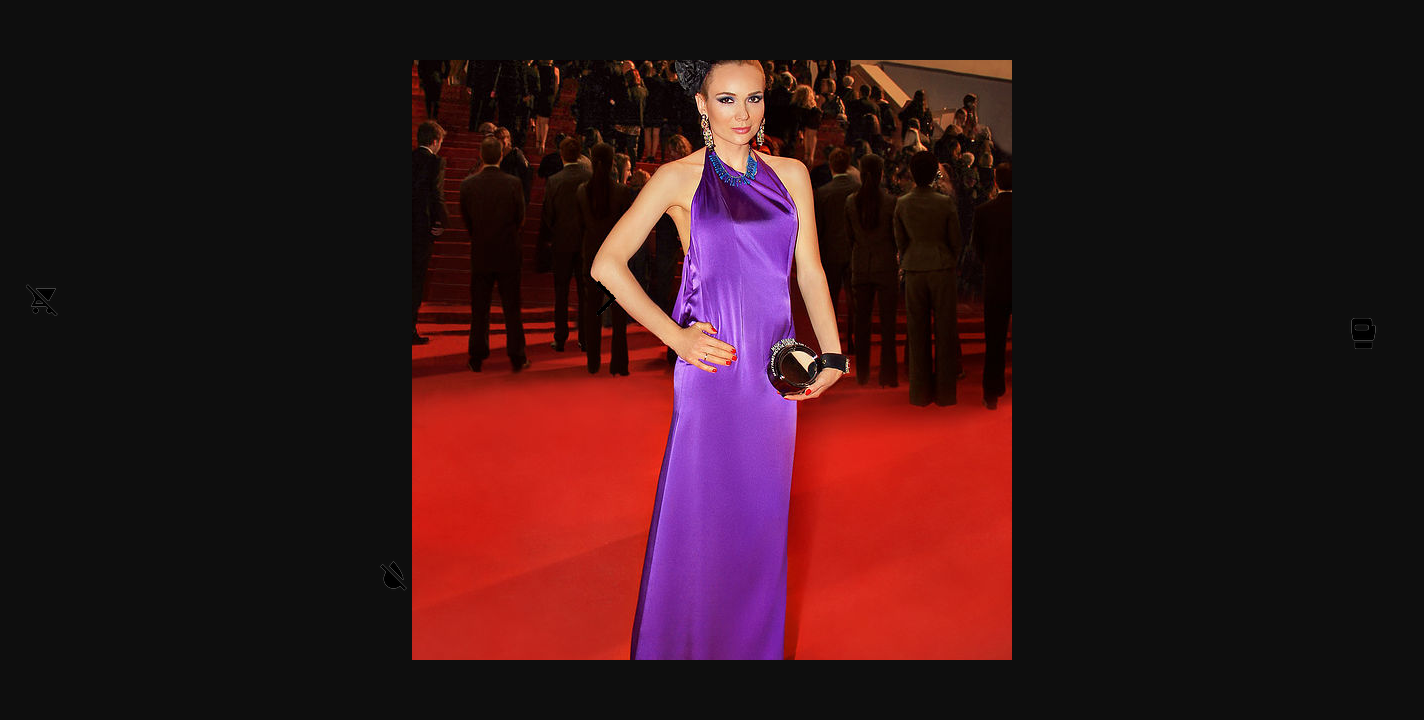 This screenshot has width=1424, height=720. Describe the element at coordinates (393, 575) in the screenshot. I see `reset or clear color formatting` at that location.